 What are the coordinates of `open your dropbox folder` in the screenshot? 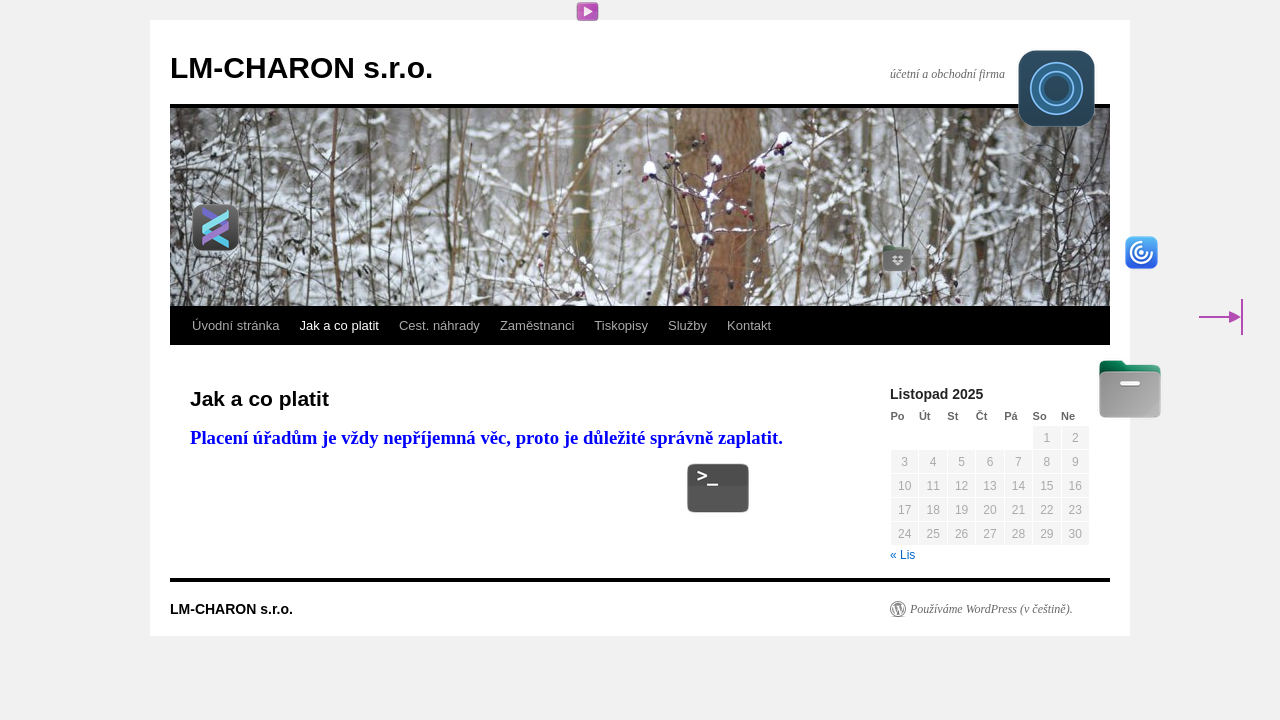 It's located at (897, 258).